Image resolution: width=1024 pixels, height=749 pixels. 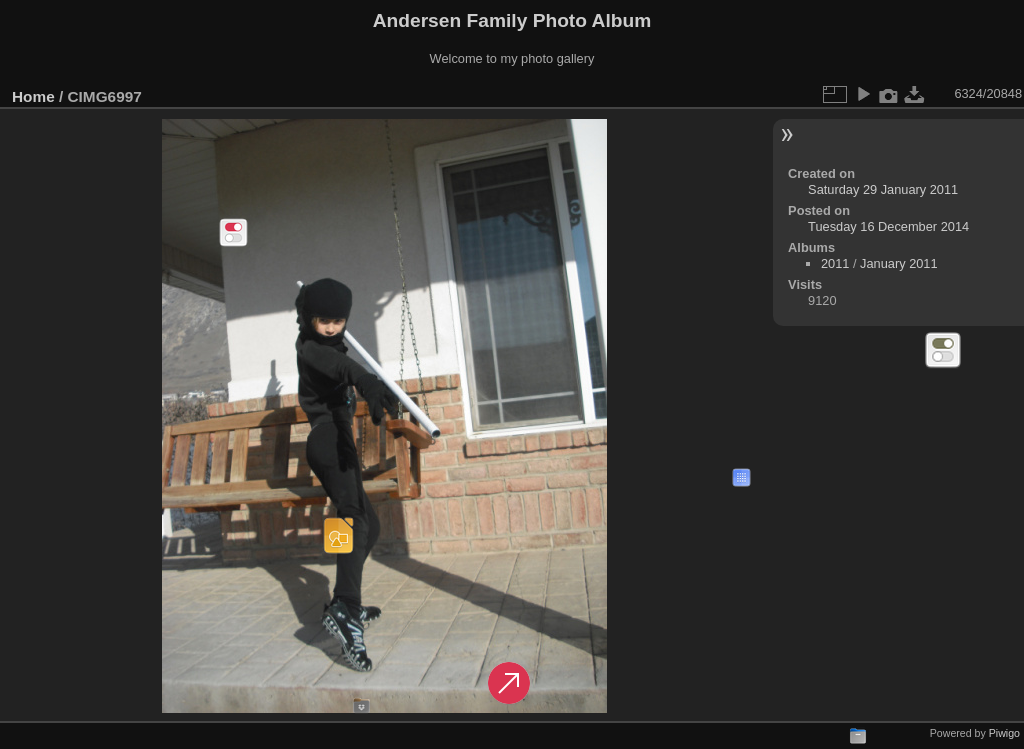 I want to click on indicates a symbolic link or shortcut to another file, so click(x=509, y=683).